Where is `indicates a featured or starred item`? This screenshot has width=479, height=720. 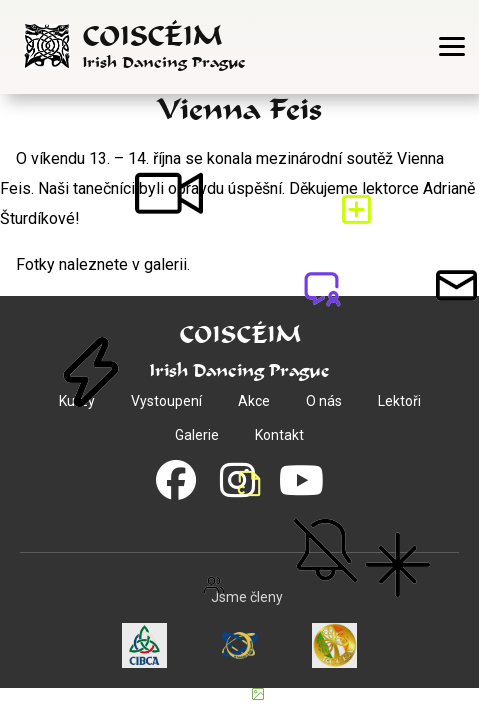 indicates a featured or starred item is located at coordinates (398, 565).